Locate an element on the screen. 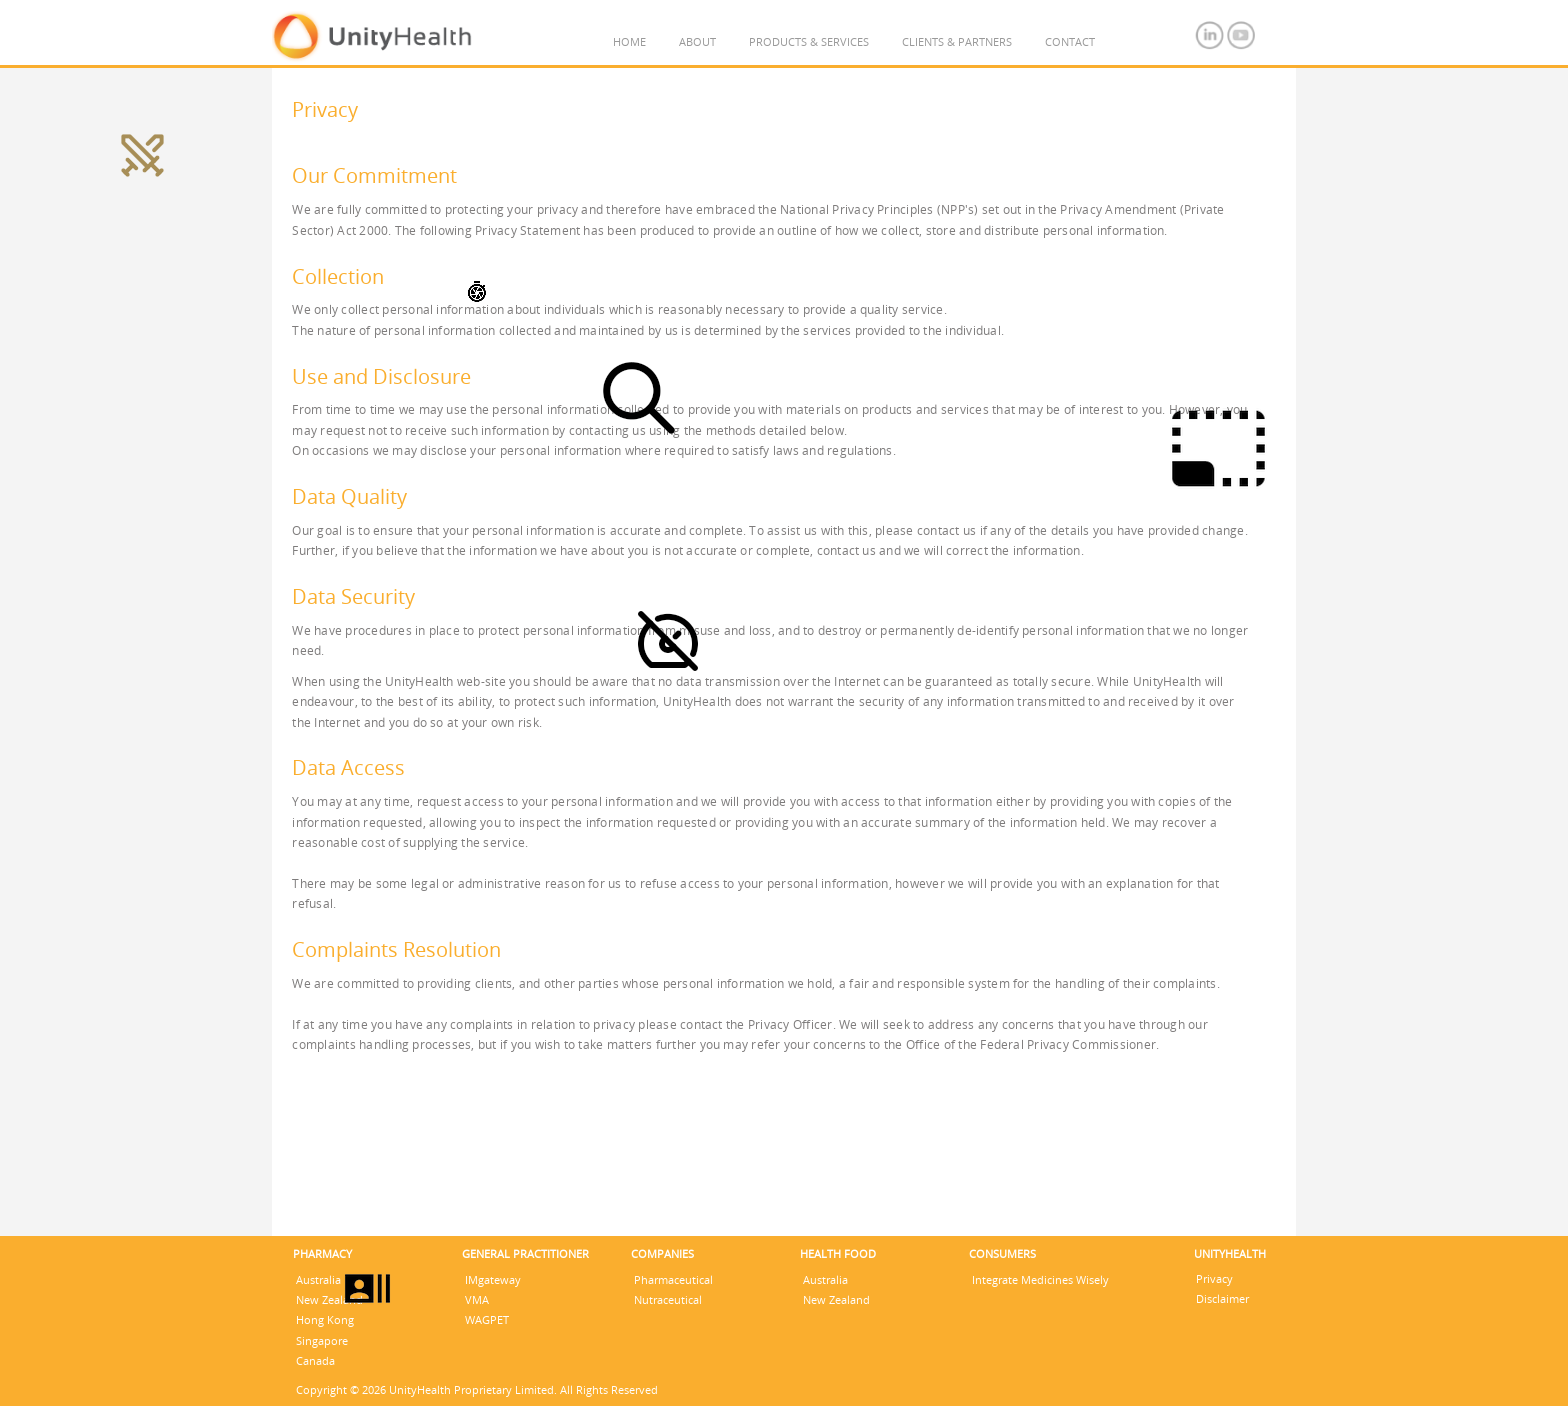 The image size is (1568, 1406). adjust camera shutter speed settings is located at coordinates (477, 292).